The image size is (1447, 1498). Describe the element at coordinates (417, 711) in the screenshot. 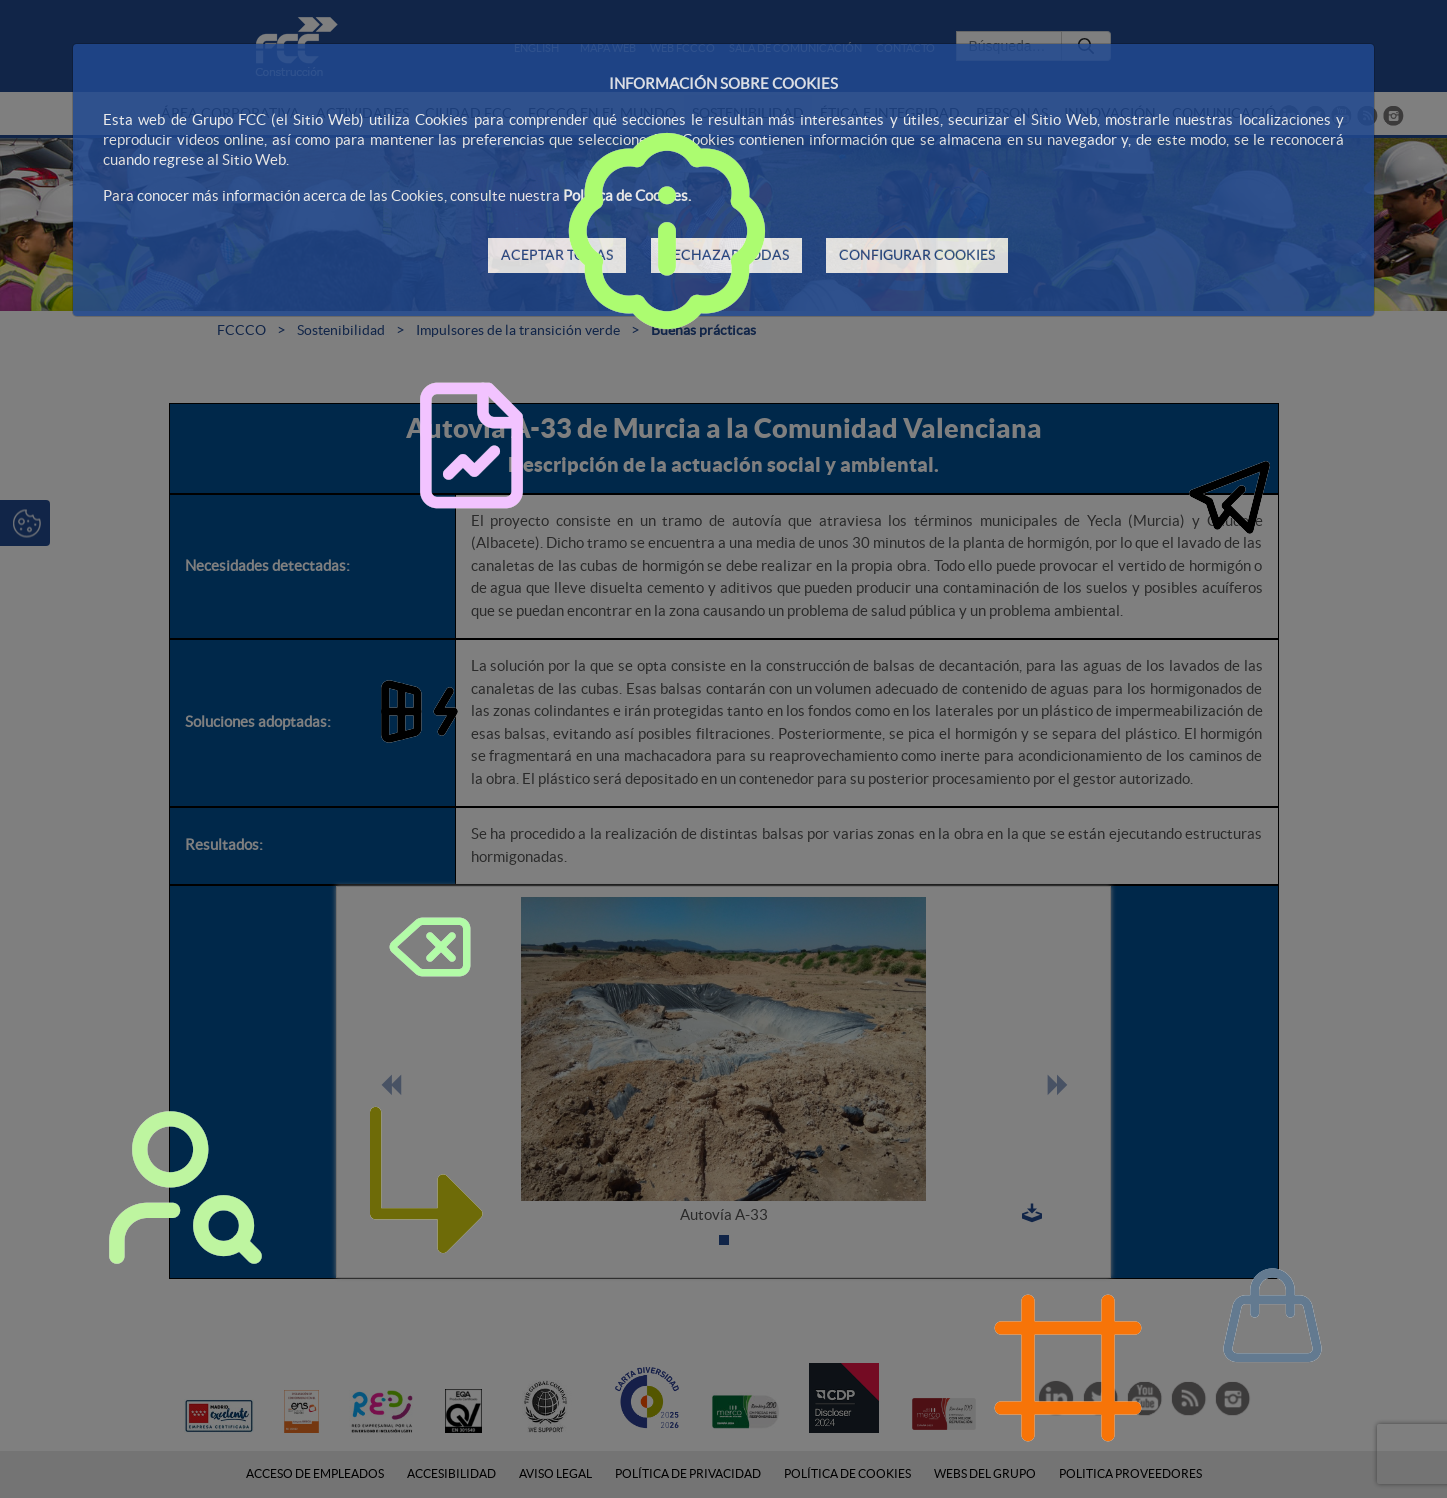

I see `access solar energy settings` at that location.